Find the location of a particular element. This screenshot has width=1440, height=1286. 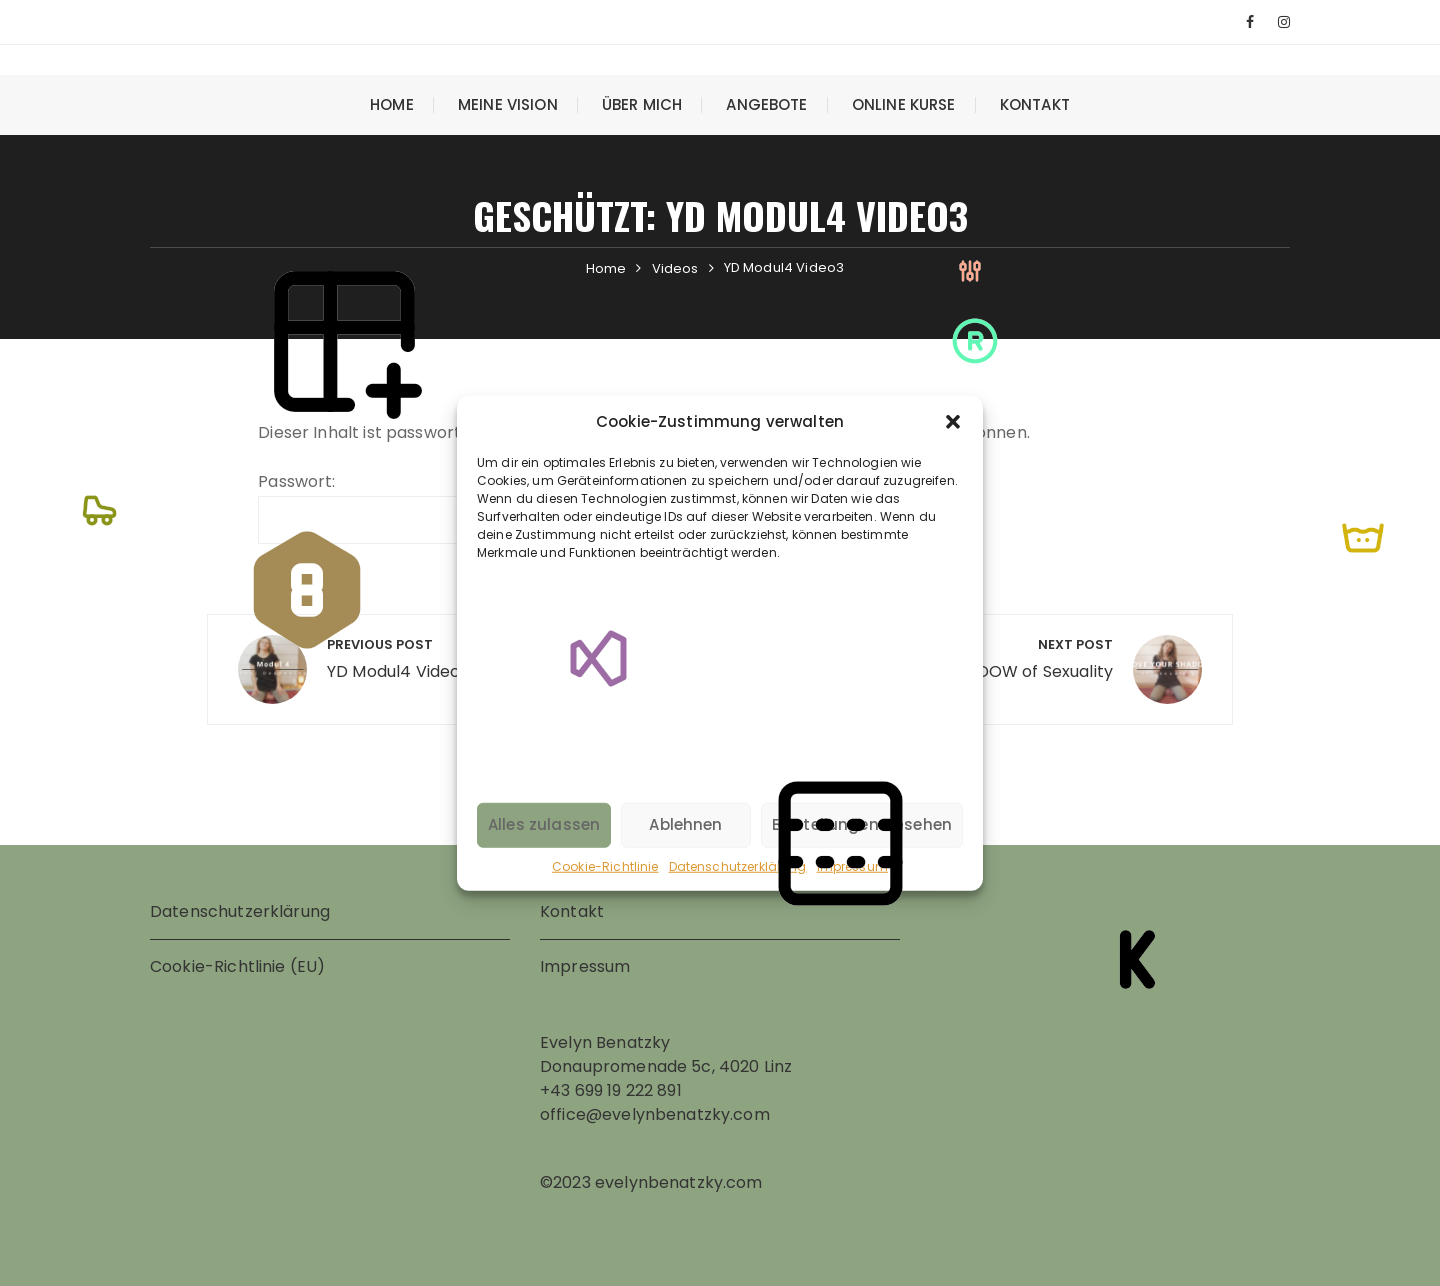

open visual studio application is located at coordinates (598, 658).